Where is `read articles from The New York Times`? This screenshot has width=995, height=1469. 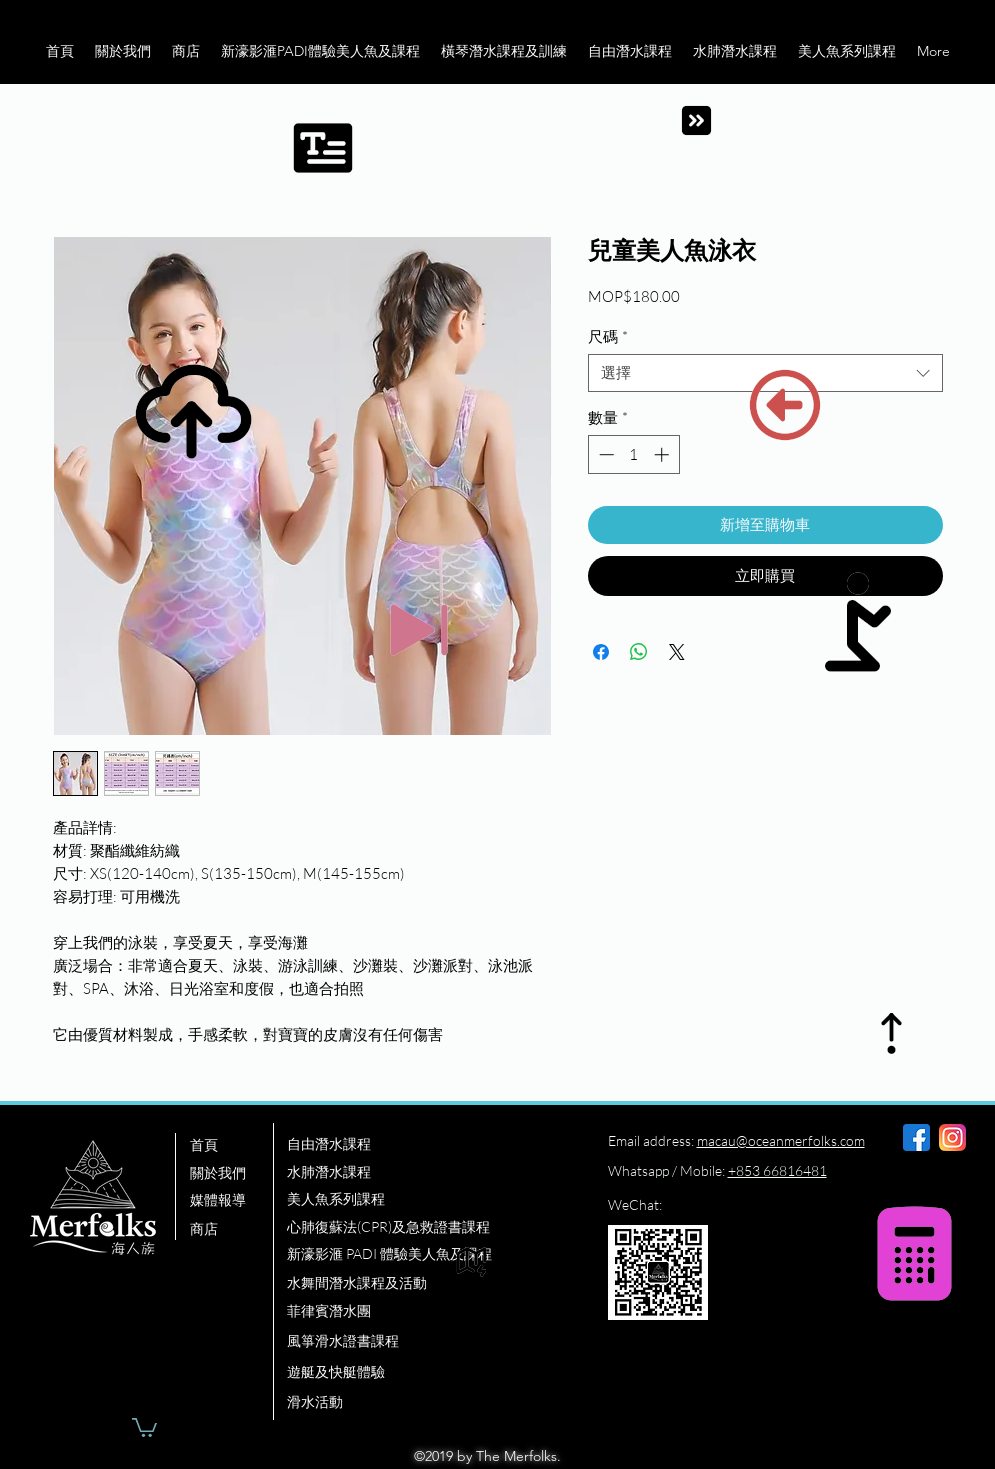 read articles from The New York Times is located at coordinates (323, 148).